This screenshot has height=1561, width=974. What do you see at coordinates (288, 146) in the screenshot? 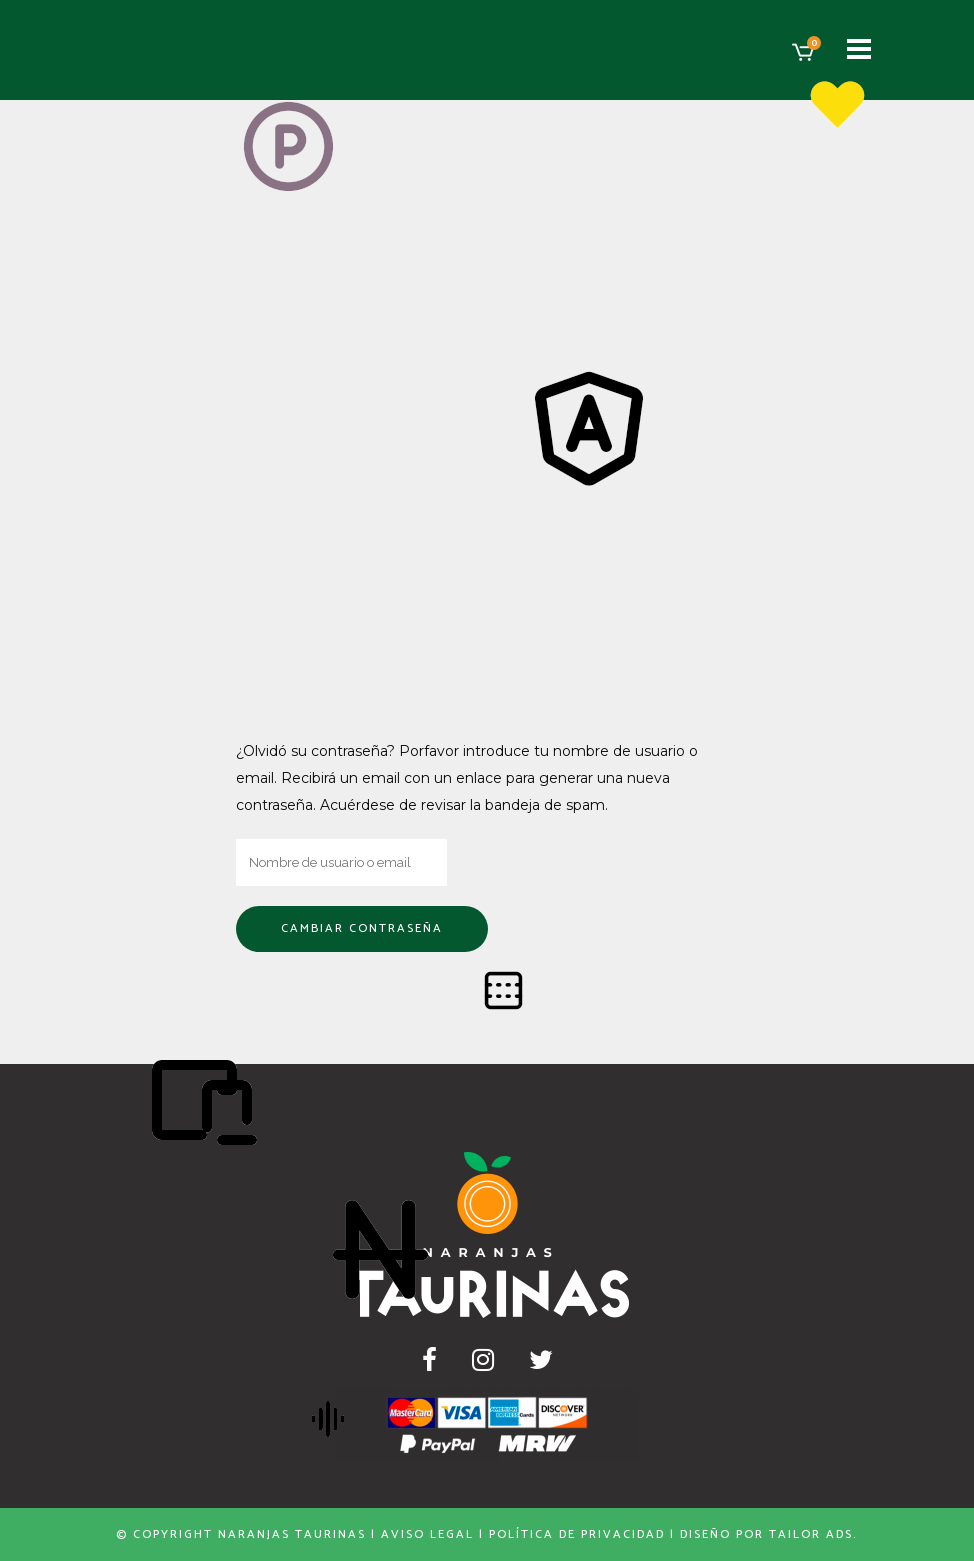
I see `dry clean with perchloroethylene solvent` at bounding box center [288, 146].